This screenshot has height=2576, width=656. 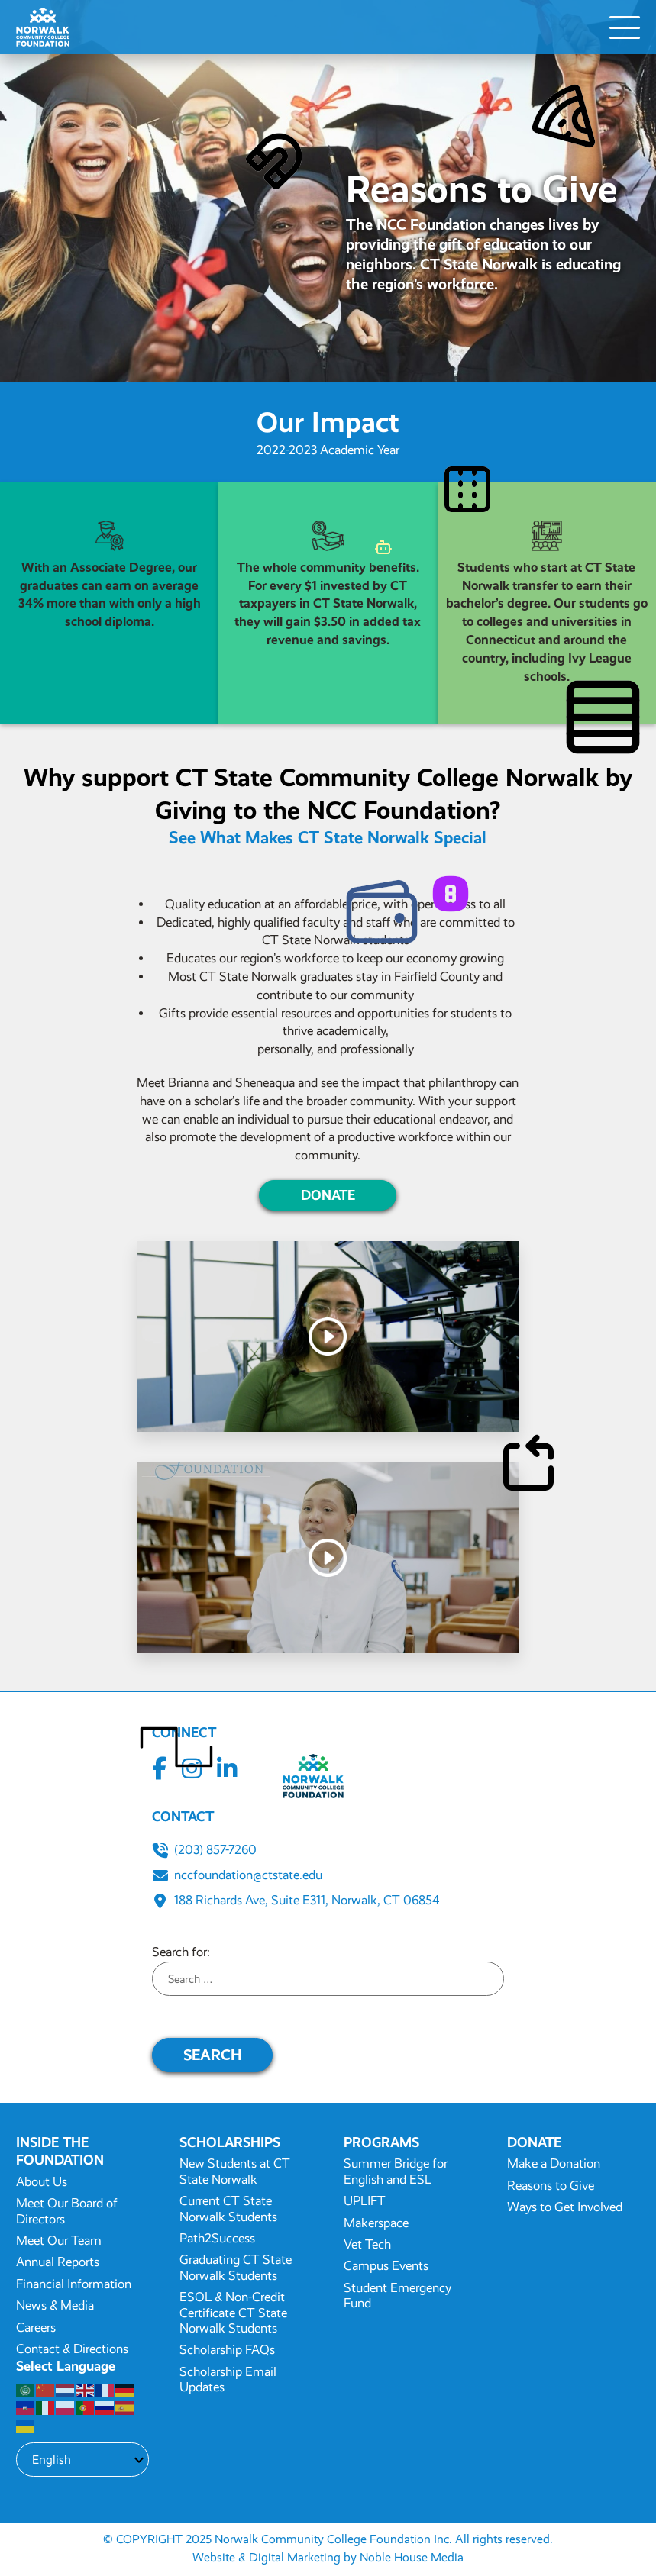 What do you see at coordinates (603, 717) in the screenshot?
I see `switch to list view` at bounding box center [603, 717].